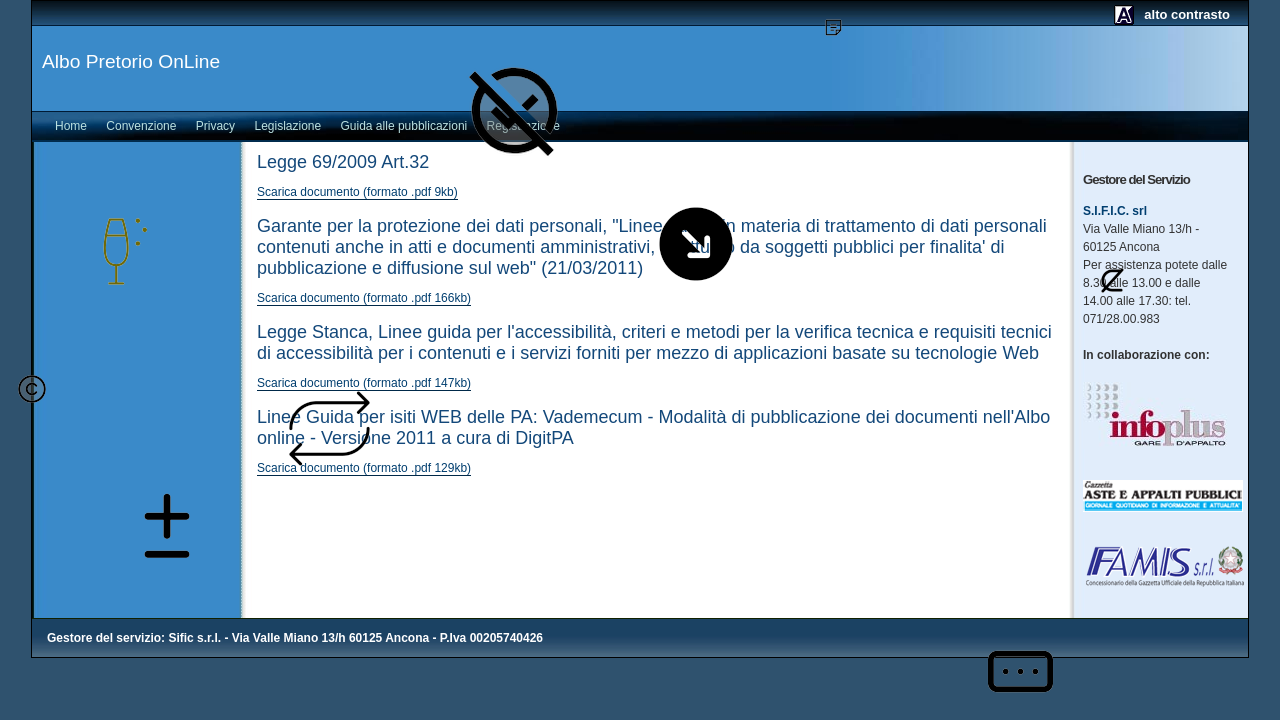  Describe the element at coordinates (1020, 671) in the screenshot. I see `indicates more options or actions available` at that location.